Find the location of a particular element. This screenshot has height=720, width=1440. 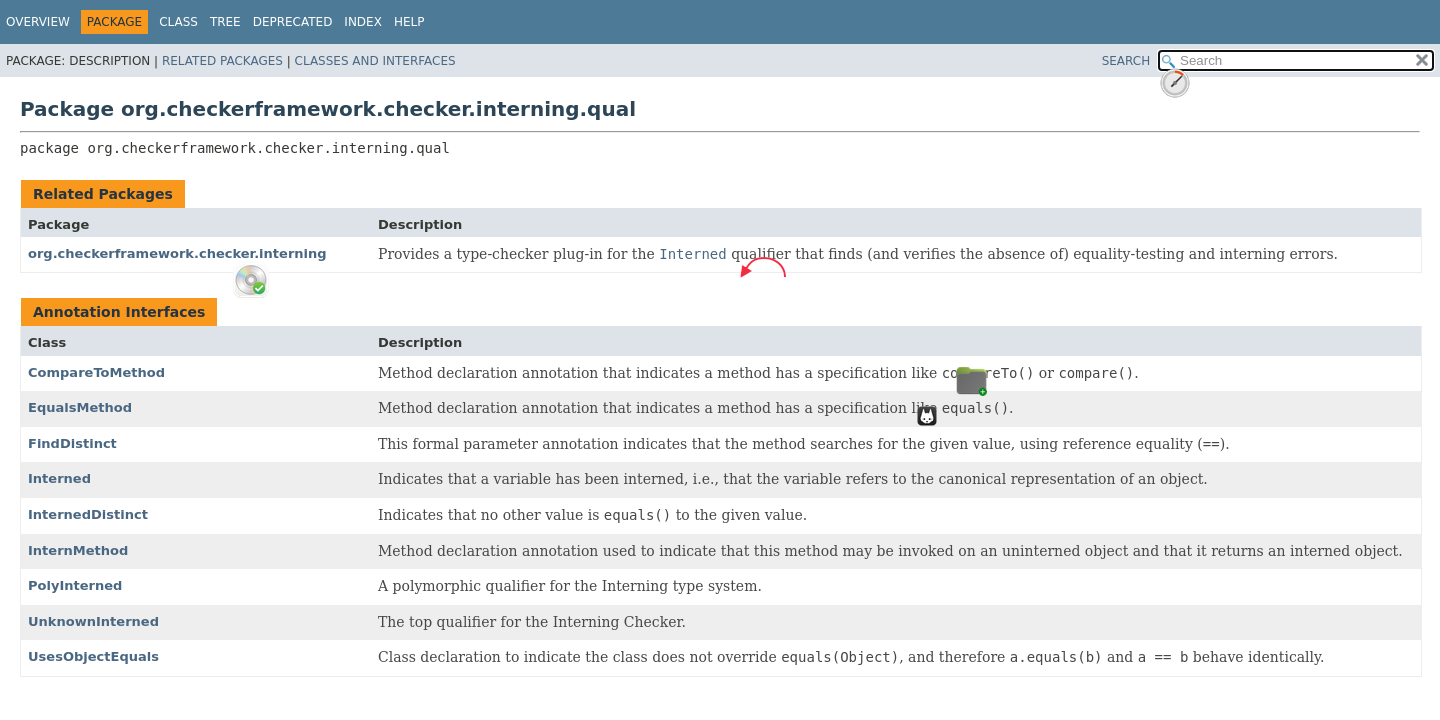

create a new folder is located at coordinates (971, 380).